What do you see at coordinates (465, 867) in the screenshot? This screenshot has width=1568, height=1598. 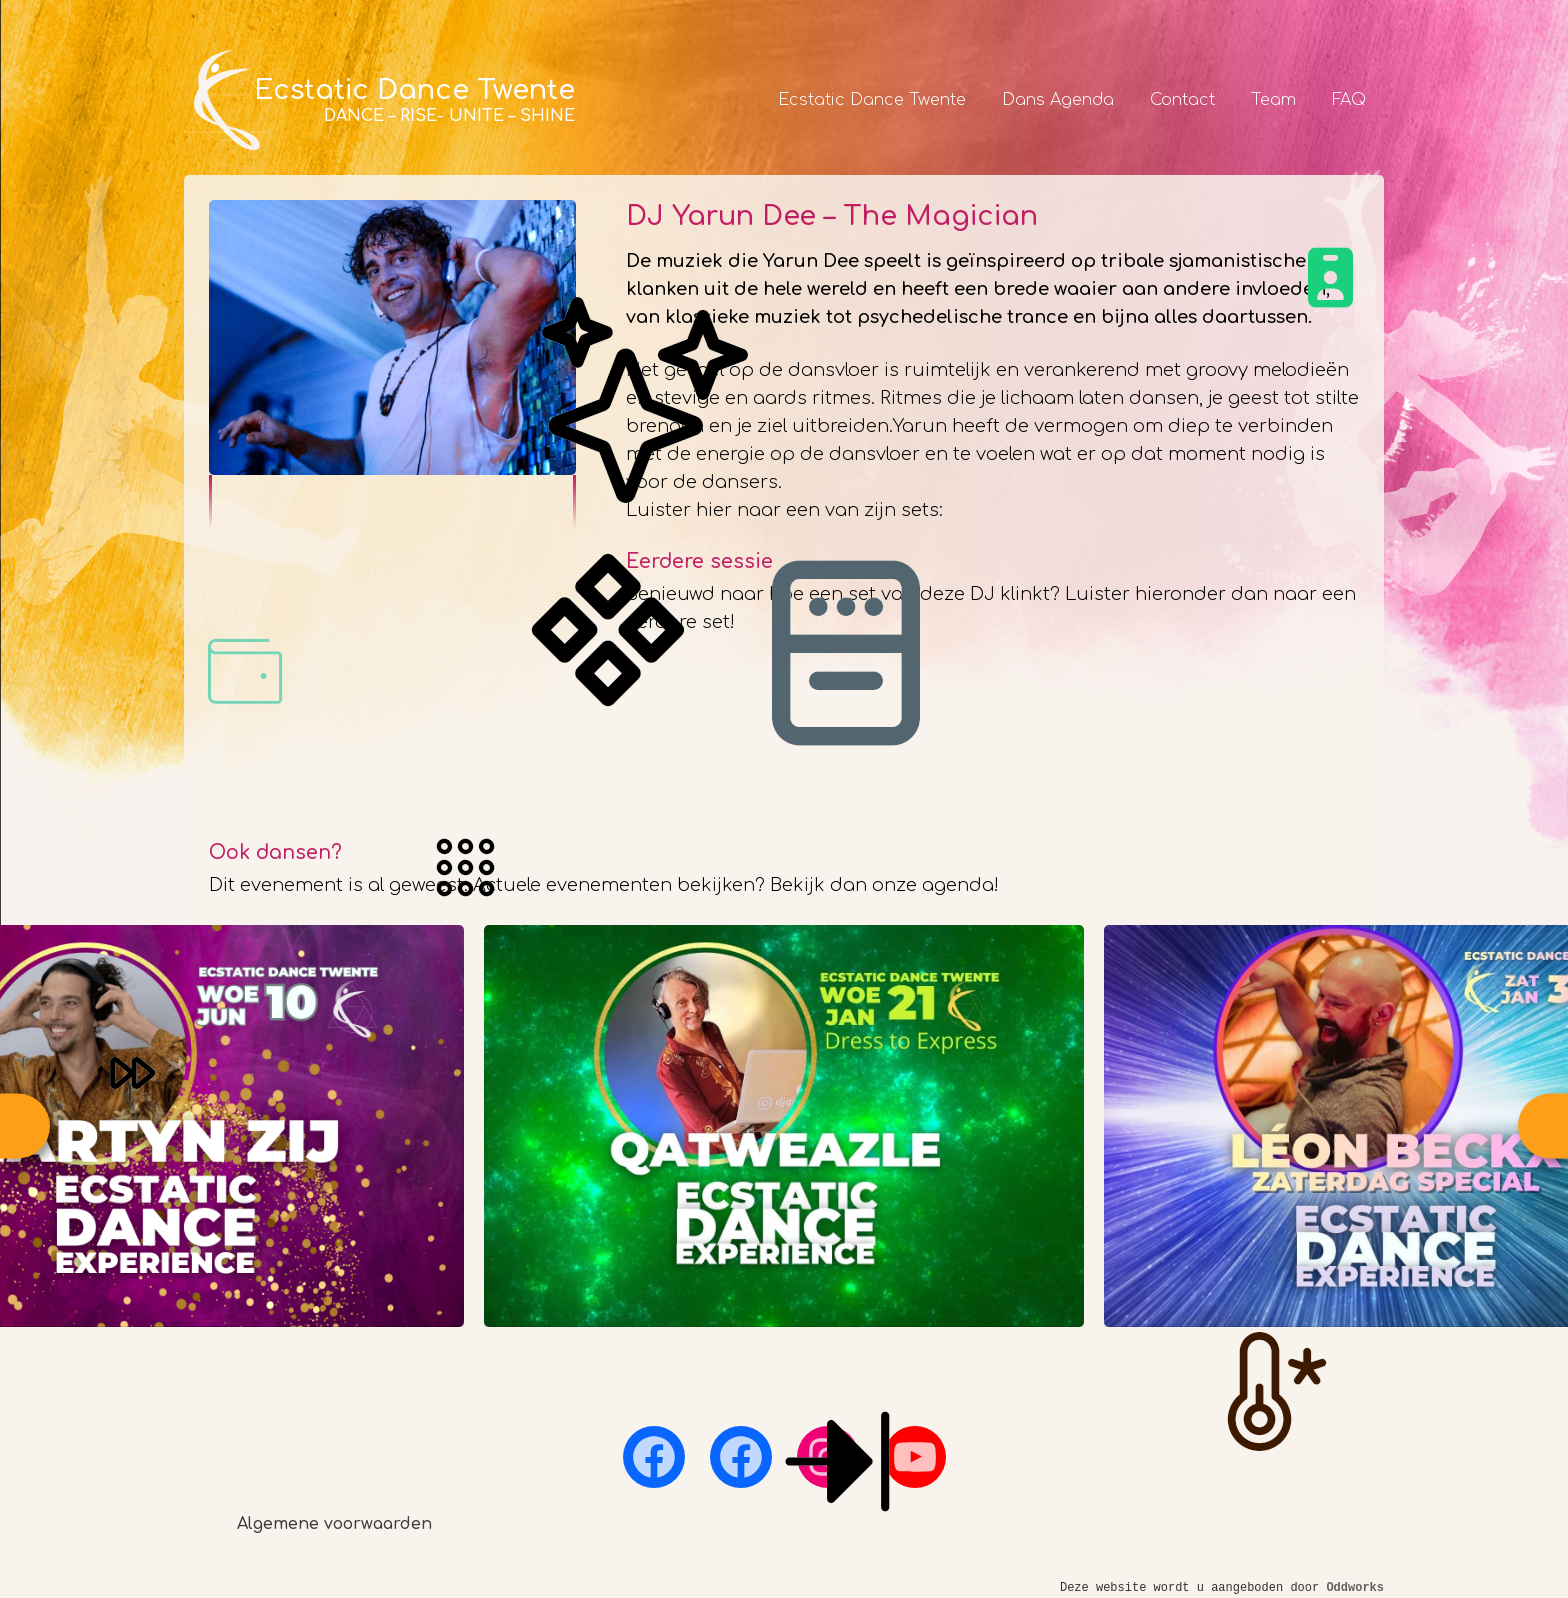 I see `open the app drawer or menu` at bounding box center [465, 867].